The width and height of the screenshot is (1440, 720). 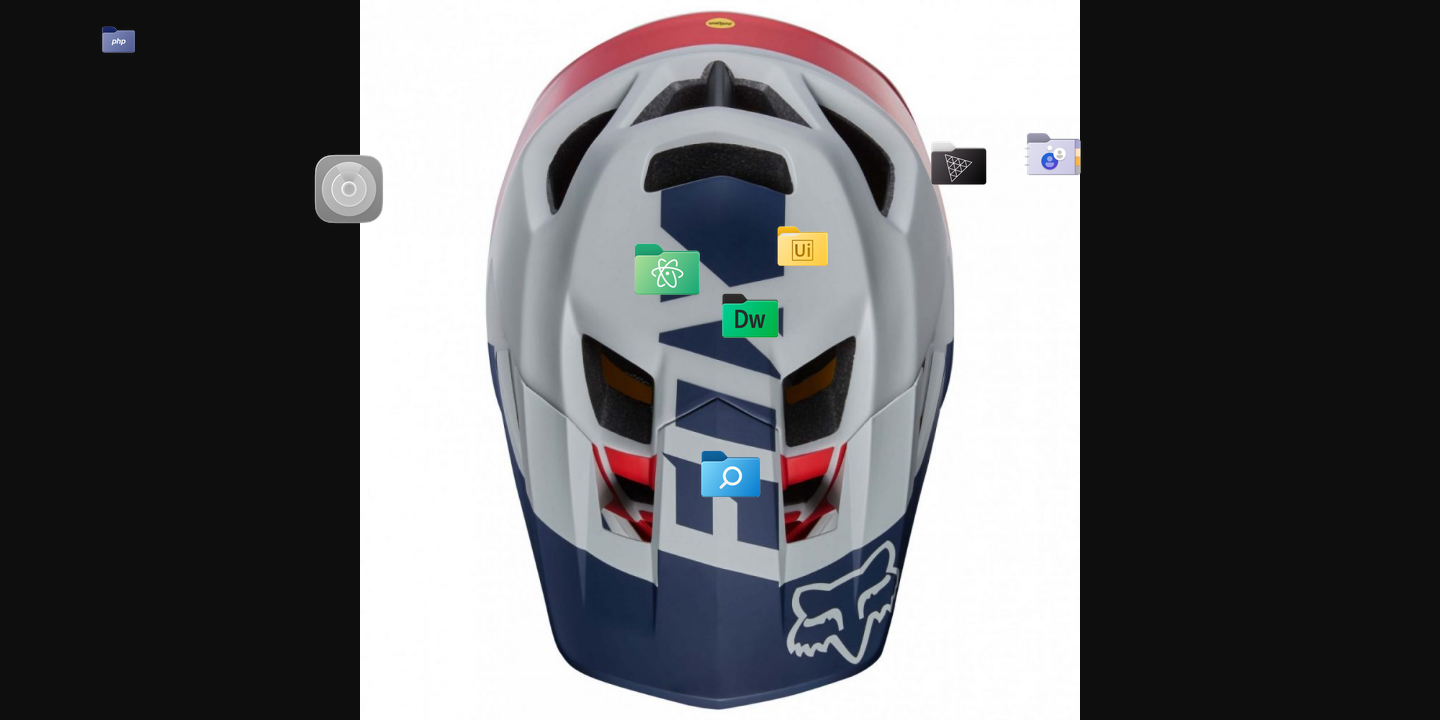 What do you see at coordinates (802, 247) in the screenshot?
I see `open UiPath project files folder` at bounding box center [802, 247].